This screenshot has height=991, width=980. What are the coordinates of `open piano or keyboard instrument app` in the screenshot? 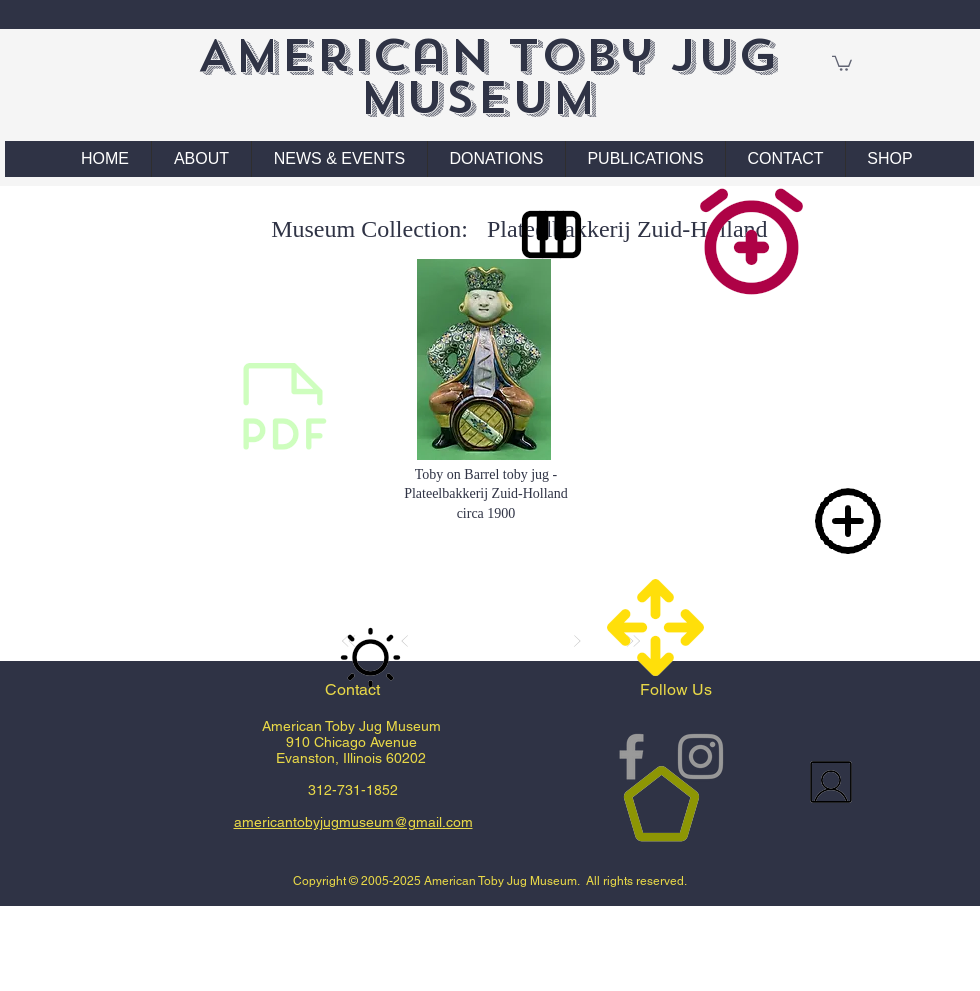 It's located at (551, 234).